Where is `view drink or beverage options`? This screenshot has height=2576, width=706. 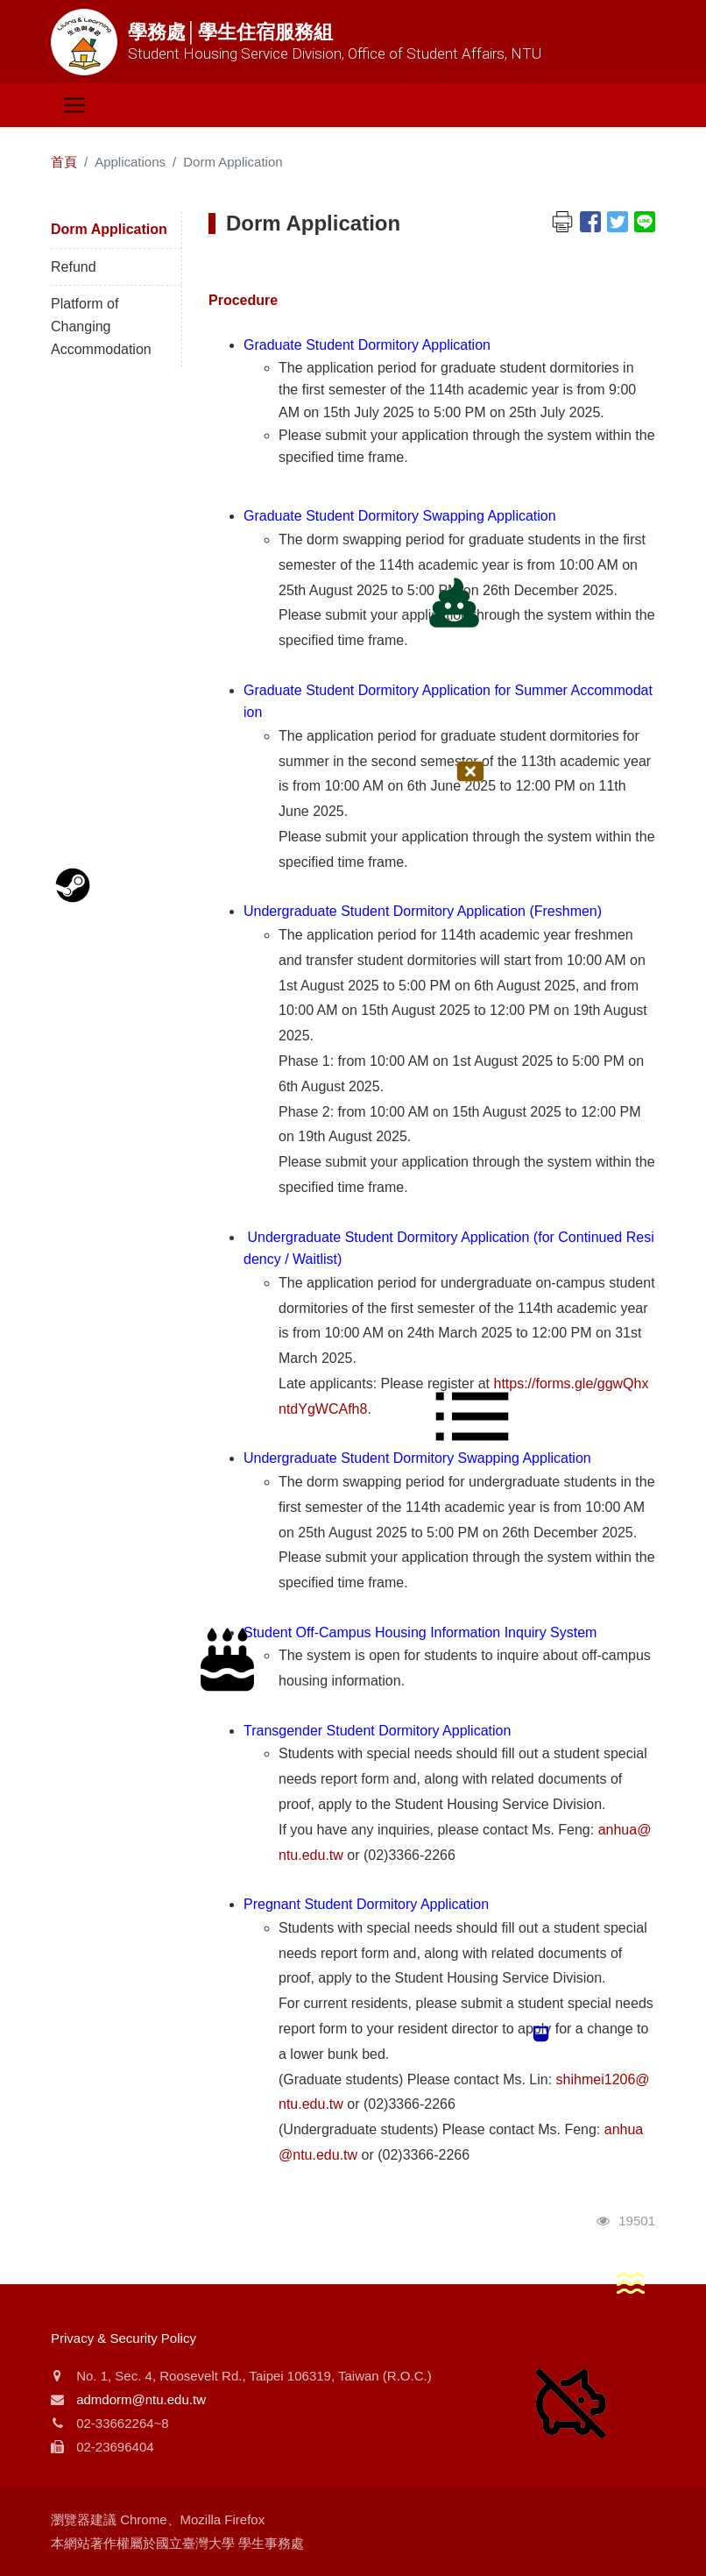
view drink or beverage options is located at coordinates (540, 2033).